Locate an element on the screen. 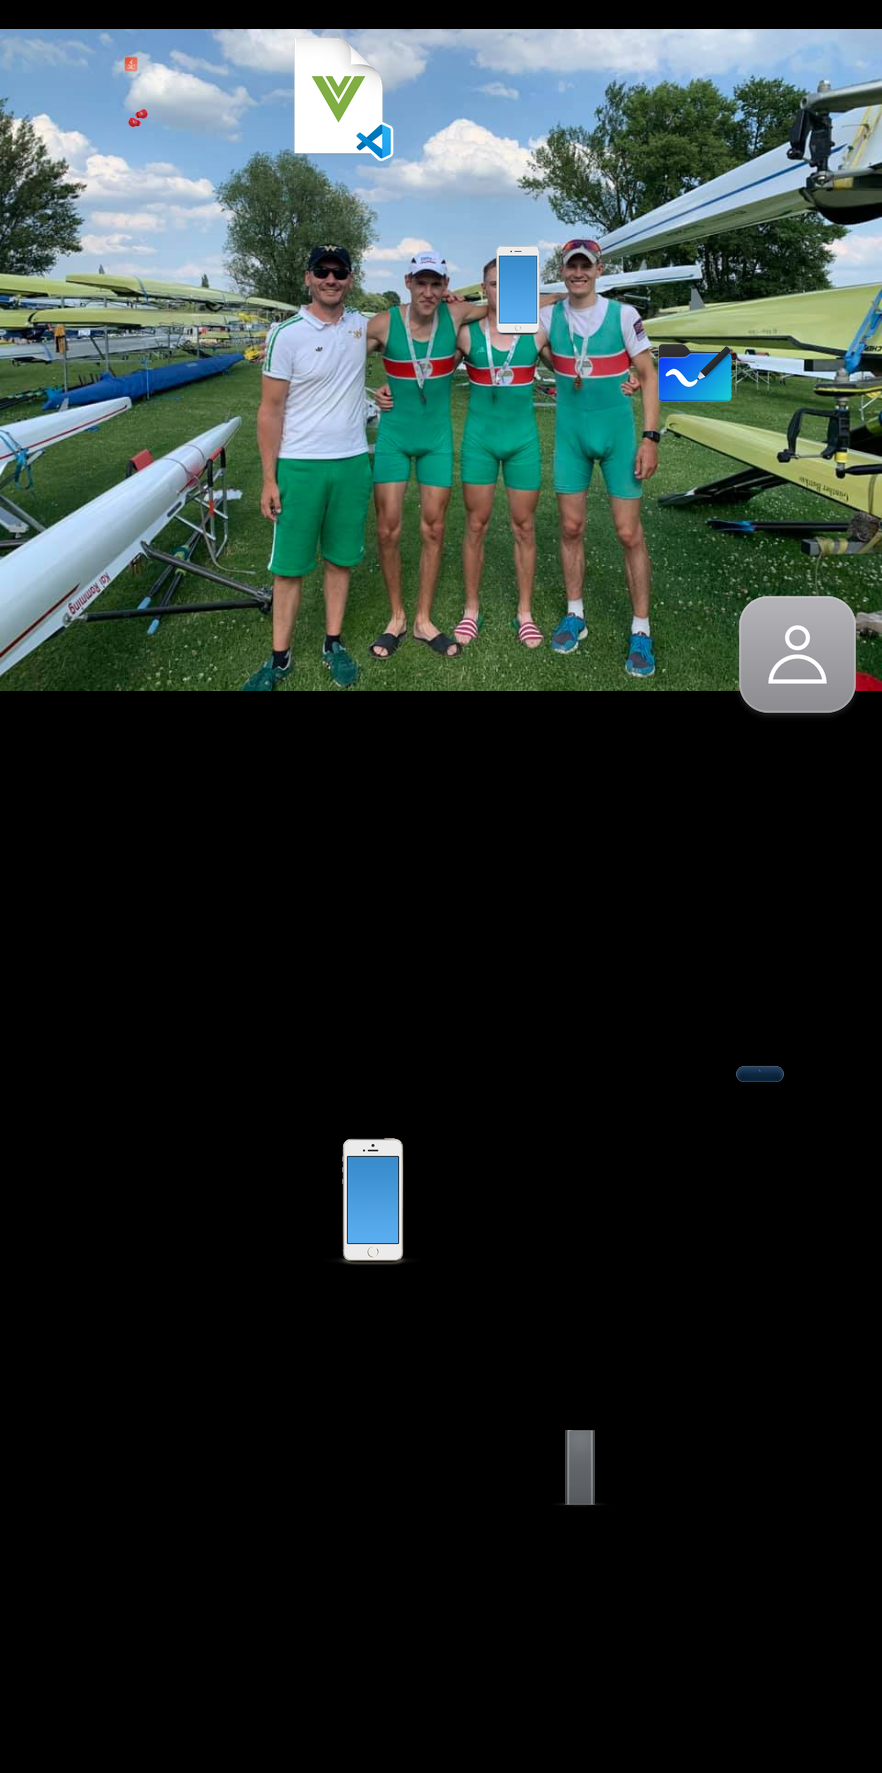 The image size is (882, 1773). beats wireless earbuds - disconnected or unavailable is located at coordinates (138, 118).